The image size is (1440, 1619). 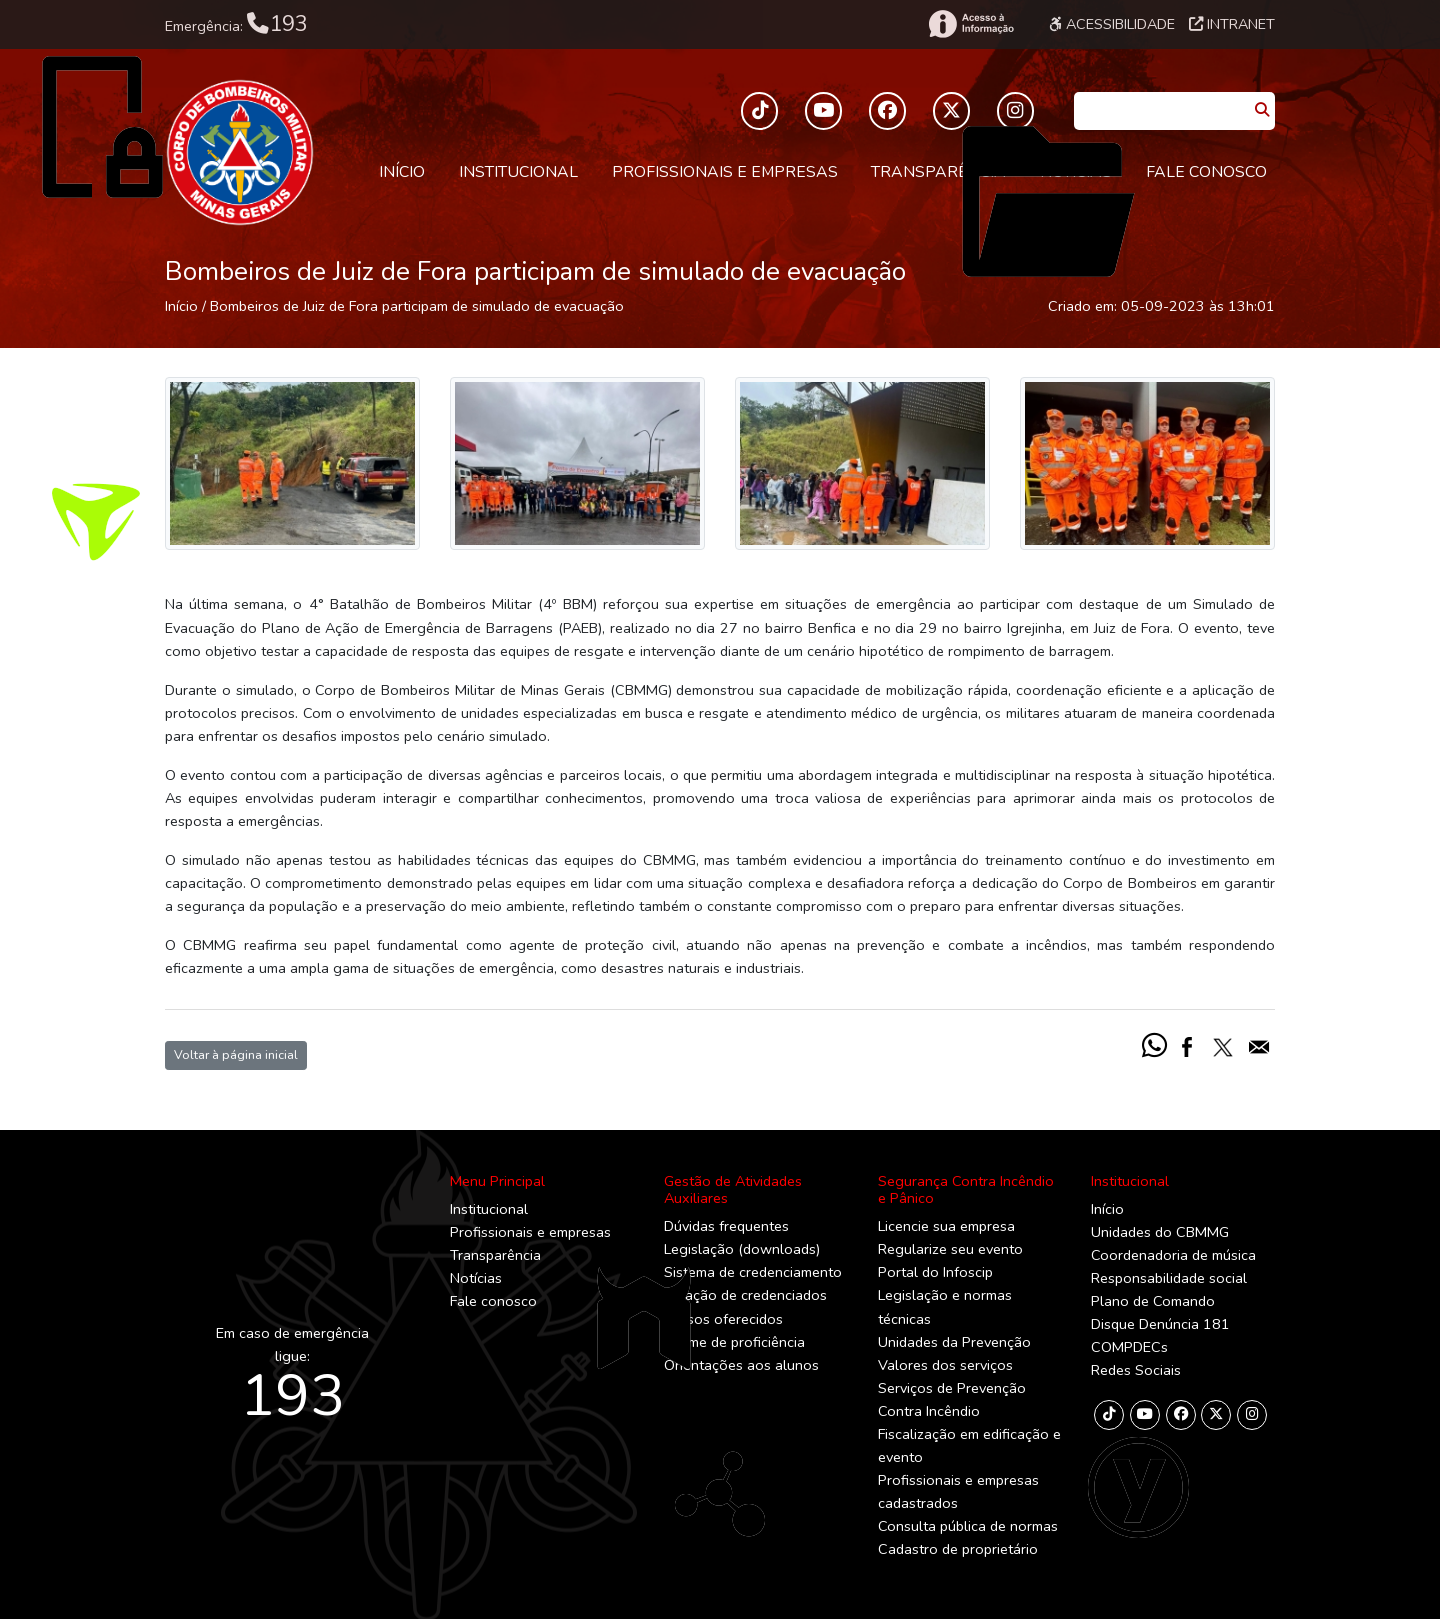 I want to click on freenet brand logo, so click(x=96, y=522).